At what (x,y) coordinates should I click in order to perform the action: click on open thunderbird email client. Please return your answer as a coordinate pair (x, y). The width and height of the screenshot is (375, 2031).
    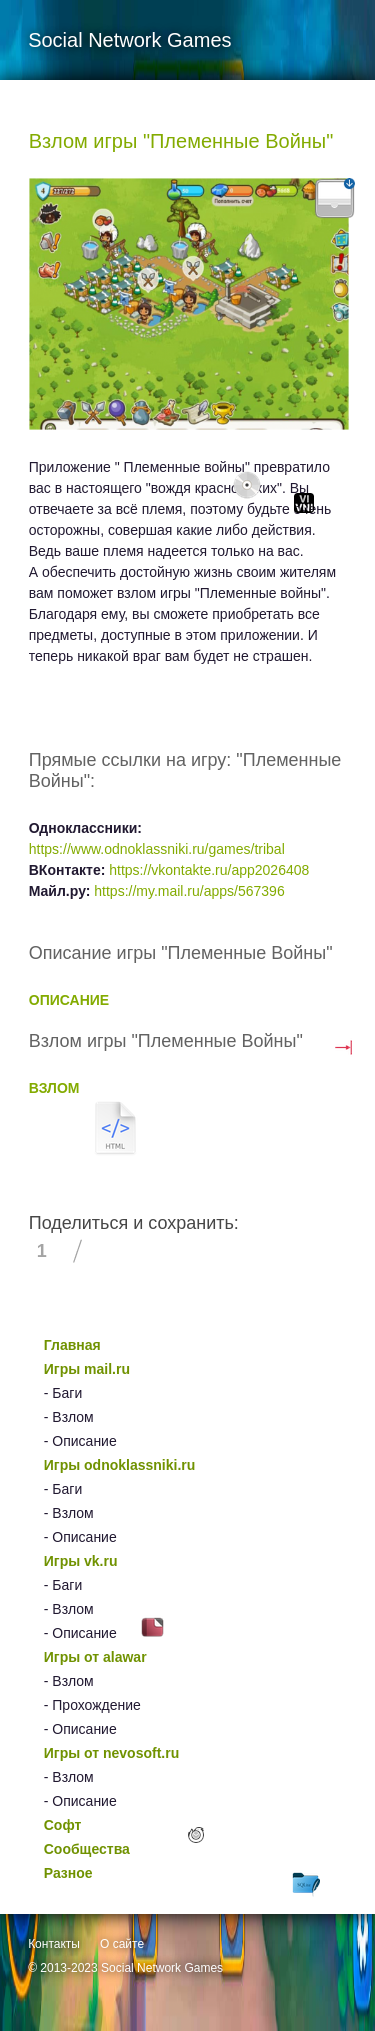
    Looking at the image, I should click on (196, 1835).